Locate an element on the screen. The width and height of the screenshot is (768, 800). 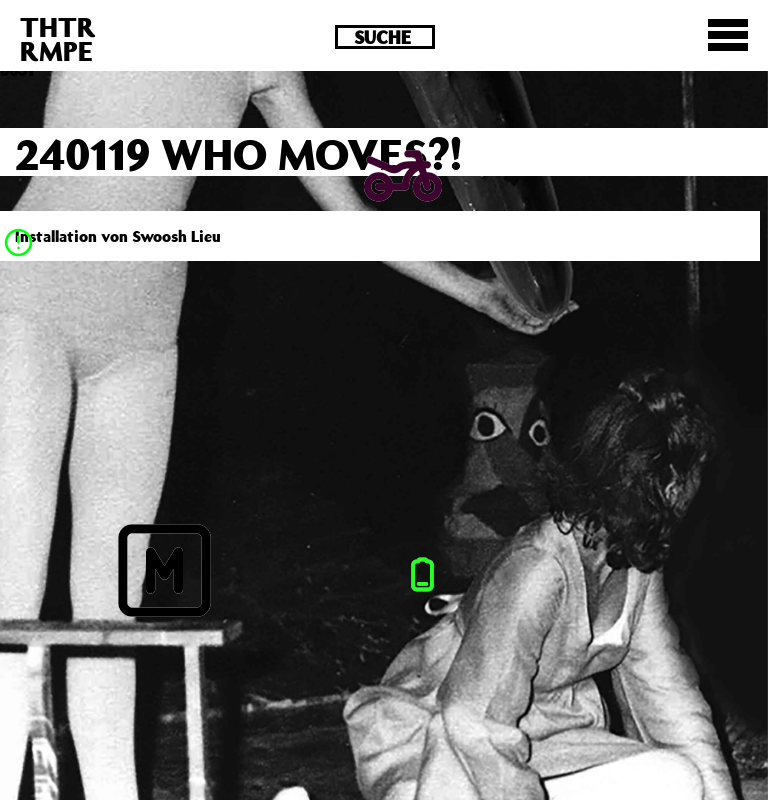
indicates low battery level is located at coordinates (422, 574).